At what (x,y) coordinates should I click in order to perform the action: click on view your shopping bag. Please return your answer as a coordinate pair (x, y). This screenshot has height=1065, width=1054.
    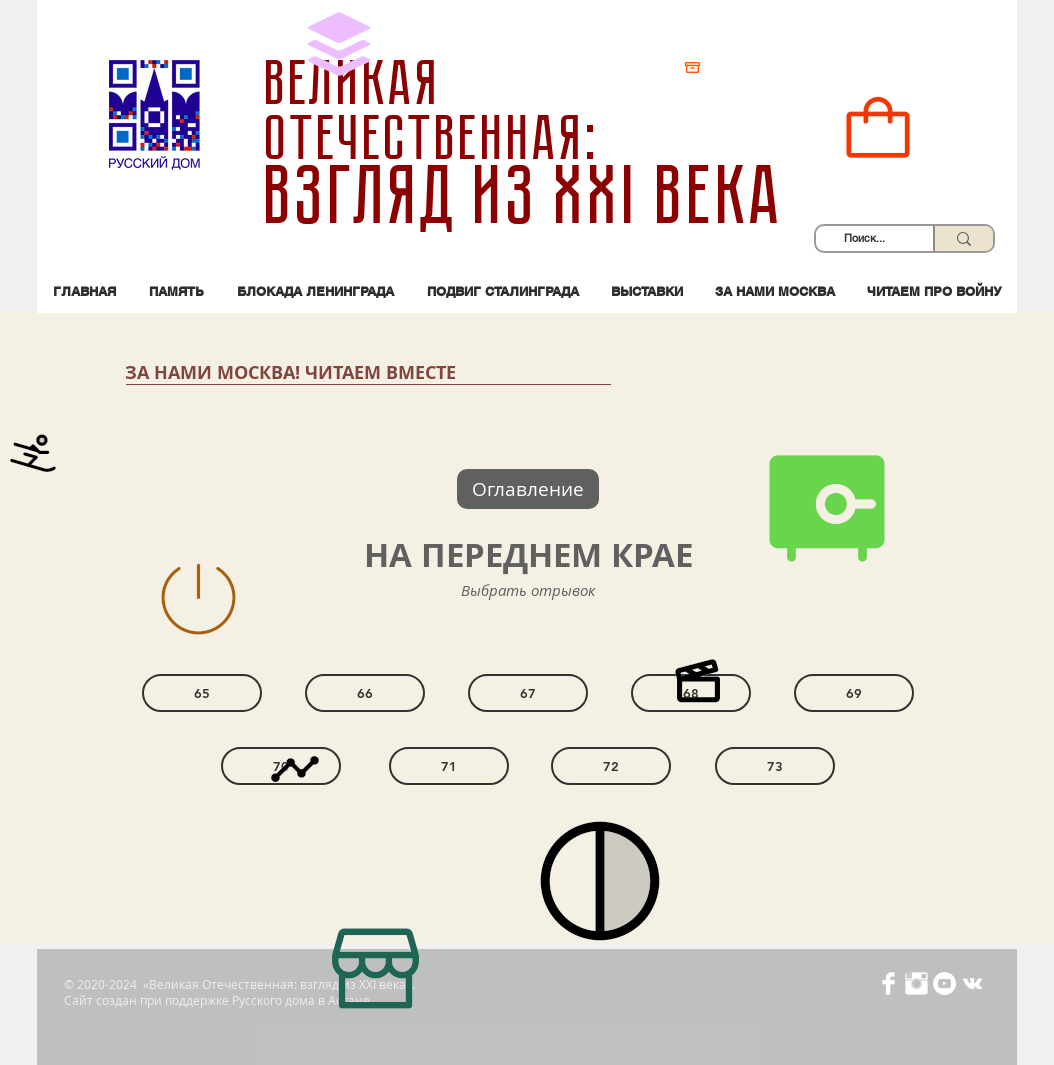
    Looking at the image, I should click on (878, 131).